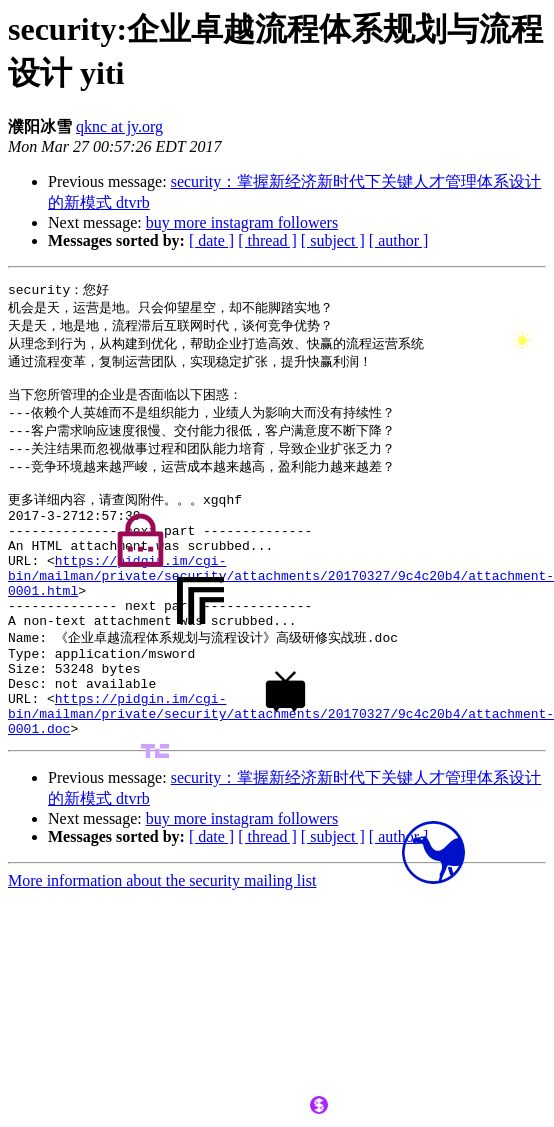 The image size is (554, 1127). What do you see at coordinates (155, 751) in the screenshot?
I see `visit techcrunch website` at bounding box center [155, 751].